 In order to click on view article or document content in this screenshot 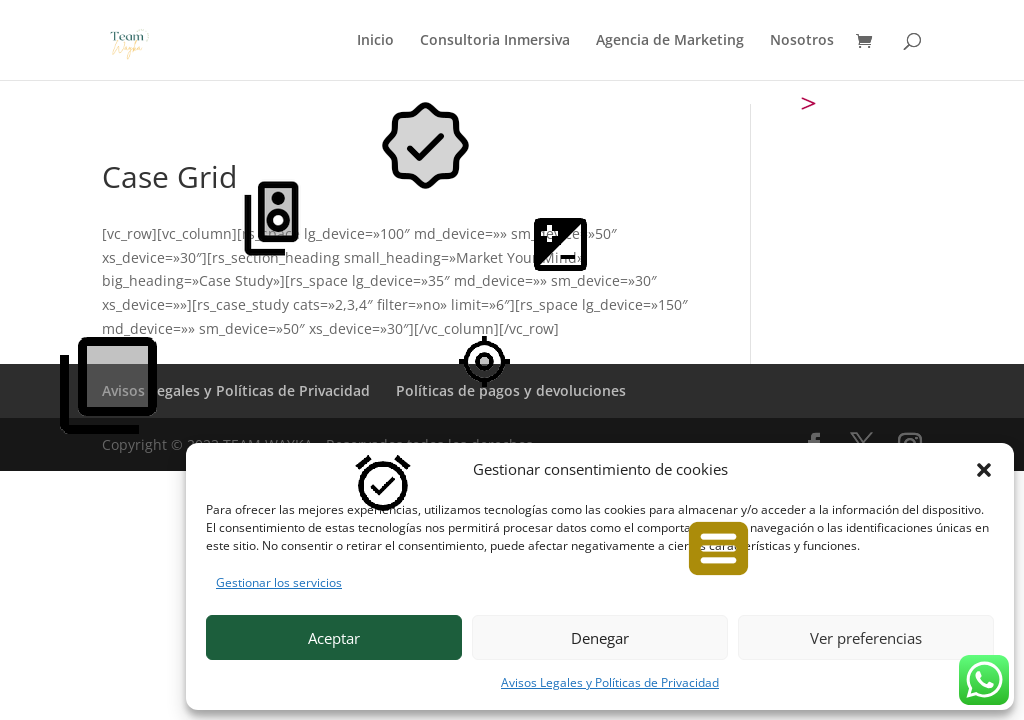, I will do `click(718, 548)`.